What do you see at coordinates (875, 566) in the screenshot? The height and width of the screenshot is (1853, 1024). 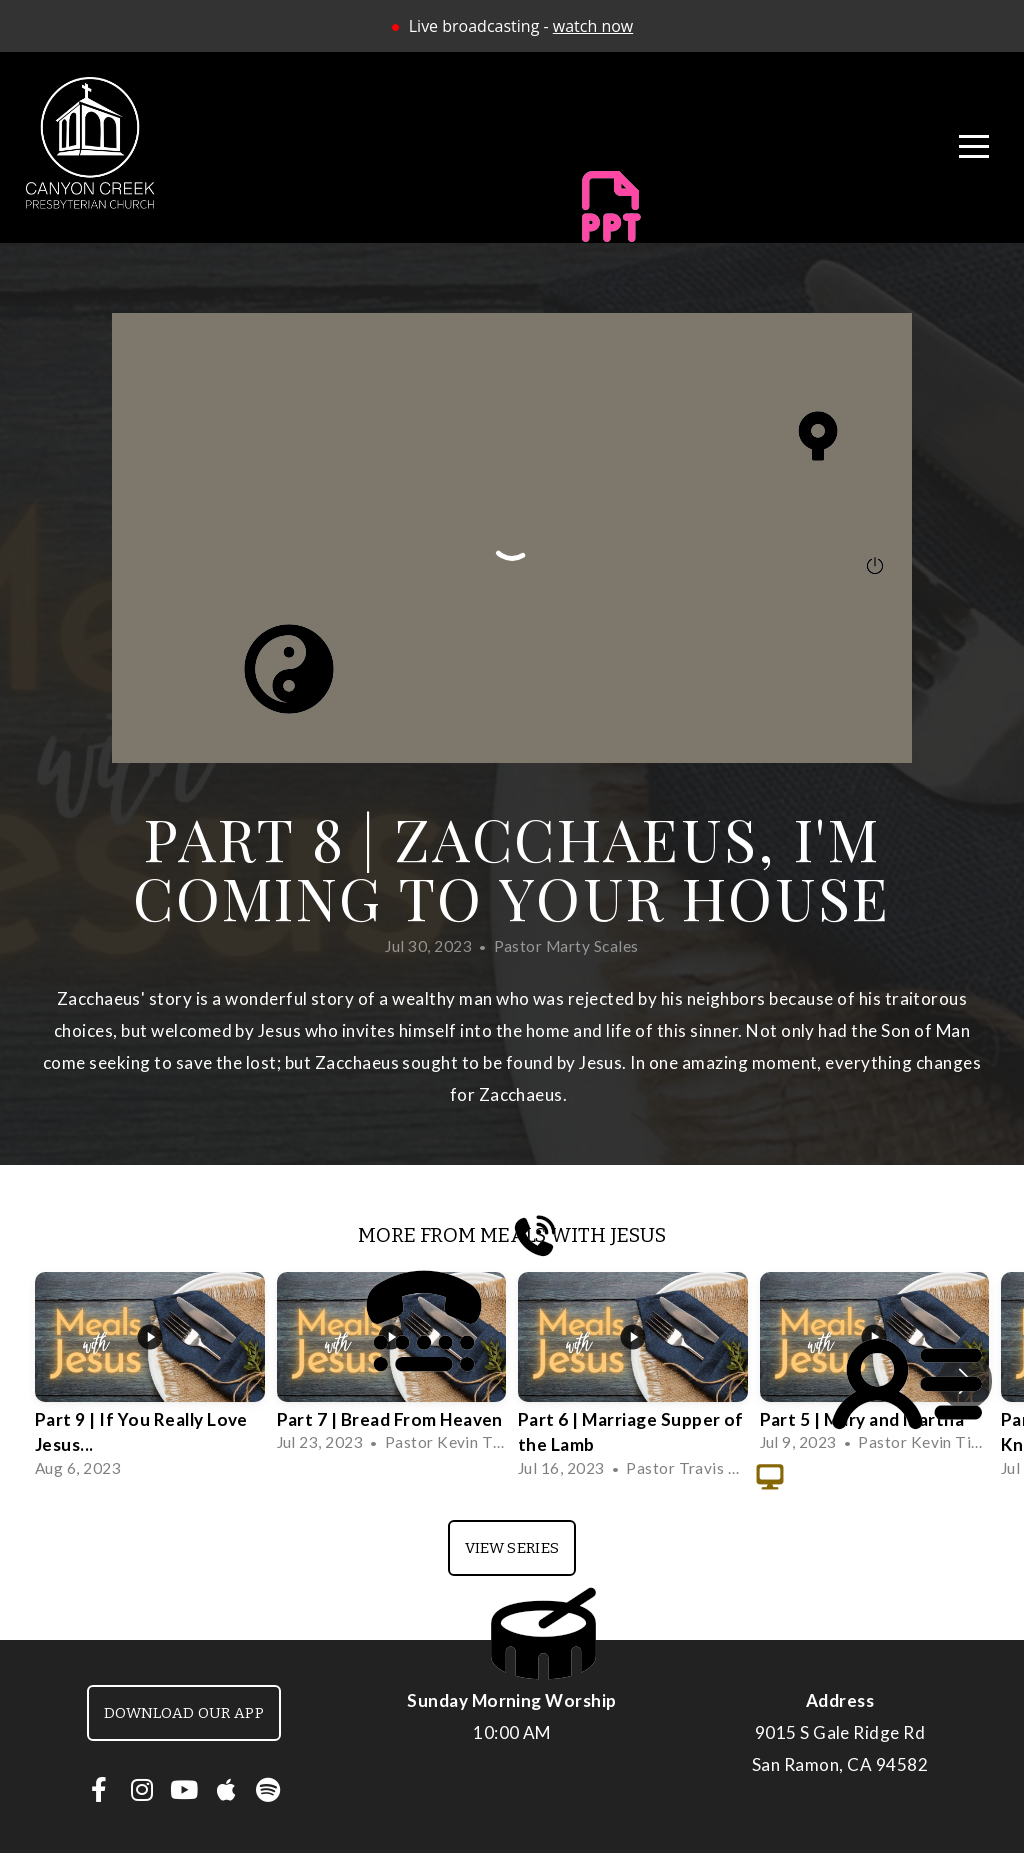 I see `turn off or shut down the device` at bounding box center [875, 566].